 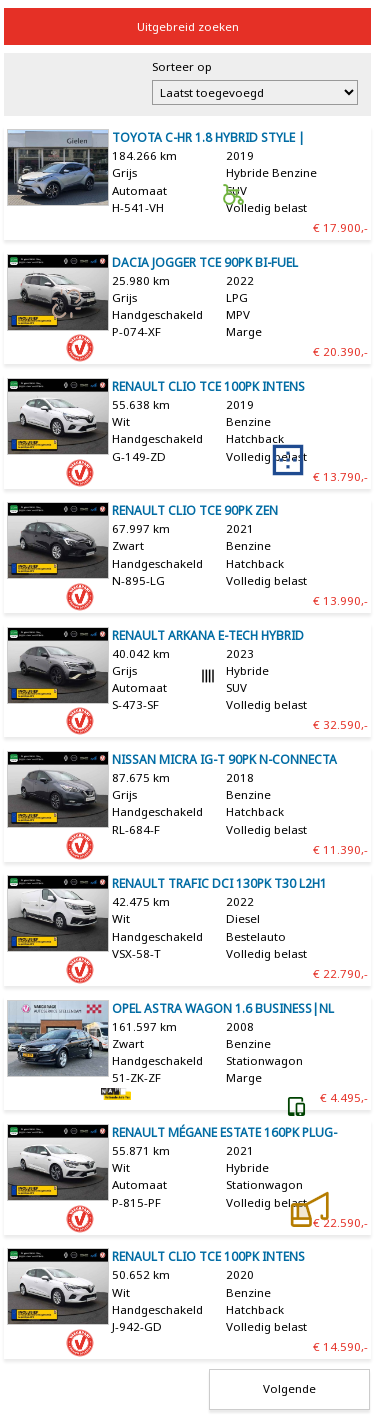 I want to click on indicates a count or tally of four items, so click(x=208, y=676).